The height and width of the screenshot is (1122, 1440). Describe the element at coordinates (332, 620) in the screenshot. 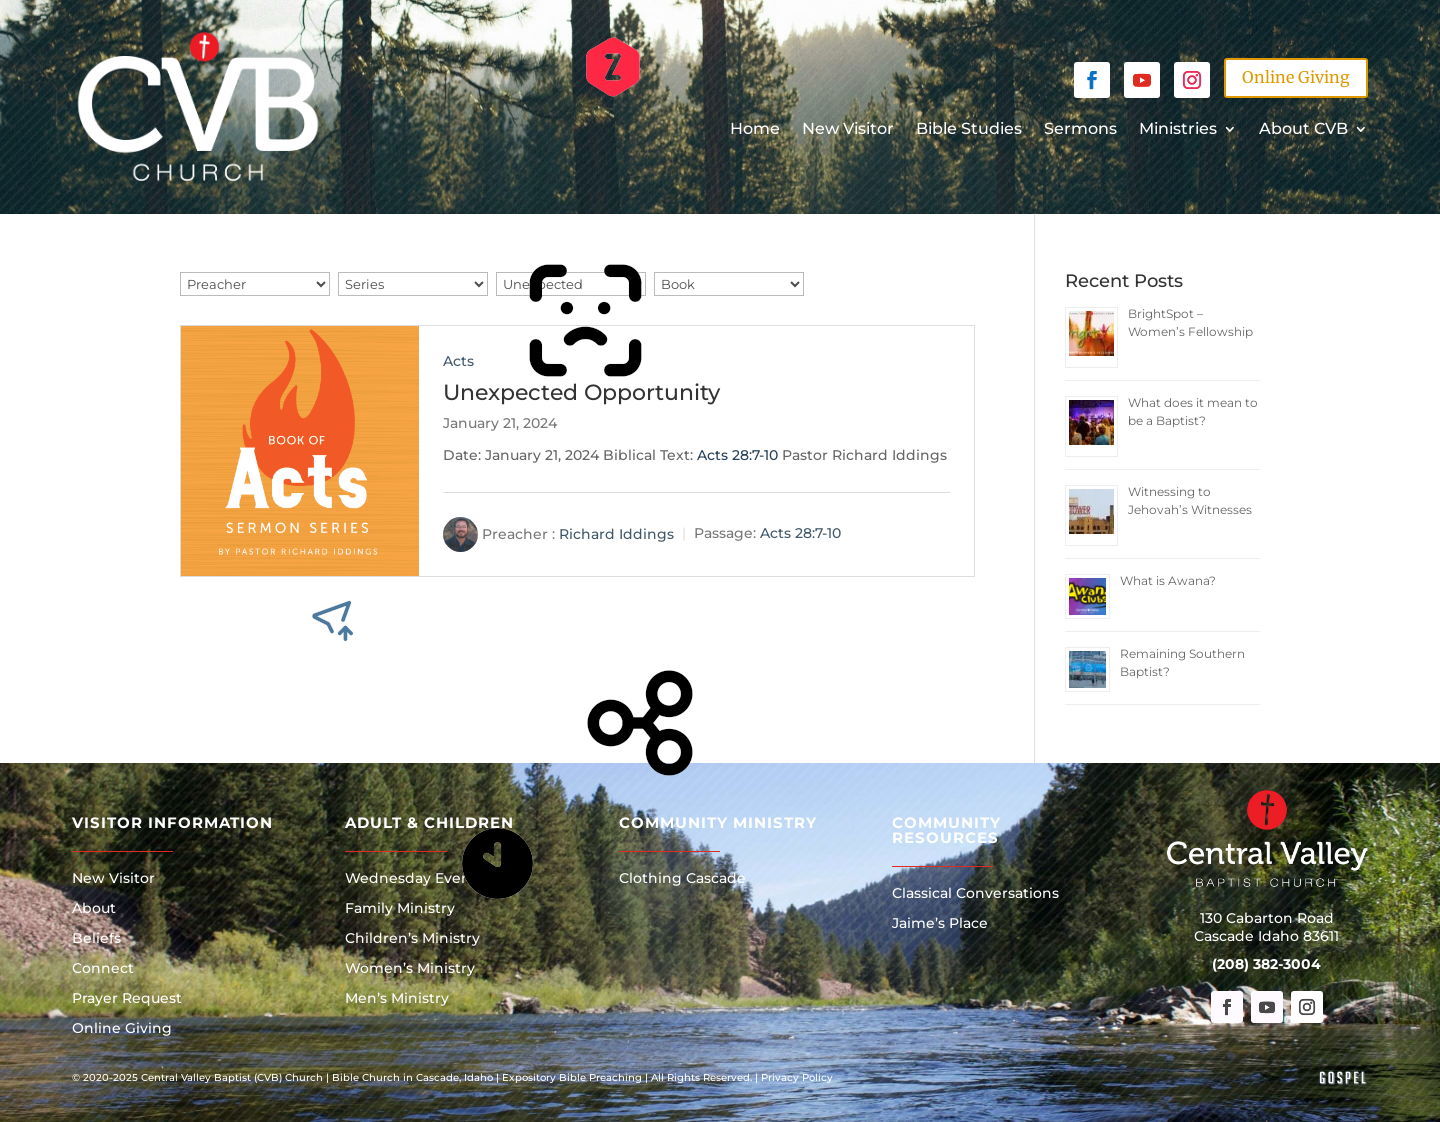

I see `upload or share your current location` at that location.